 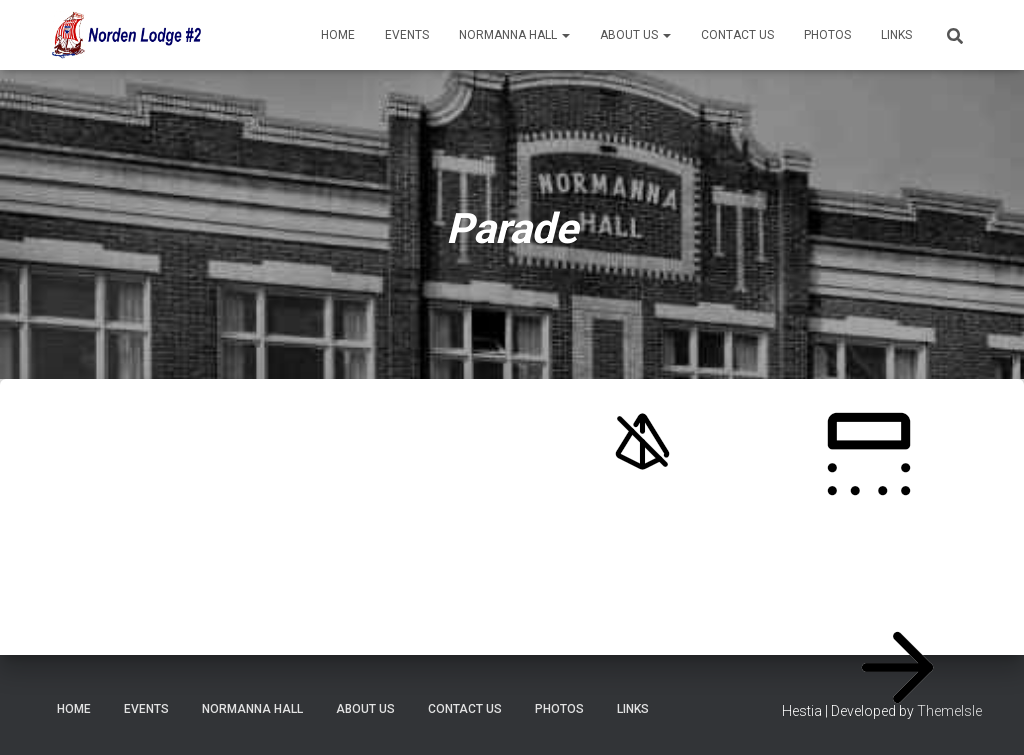 What do you see at coordinates (869, 454) in the screenshot?
I see `align content to top of container` at bounding box center [869, 454].